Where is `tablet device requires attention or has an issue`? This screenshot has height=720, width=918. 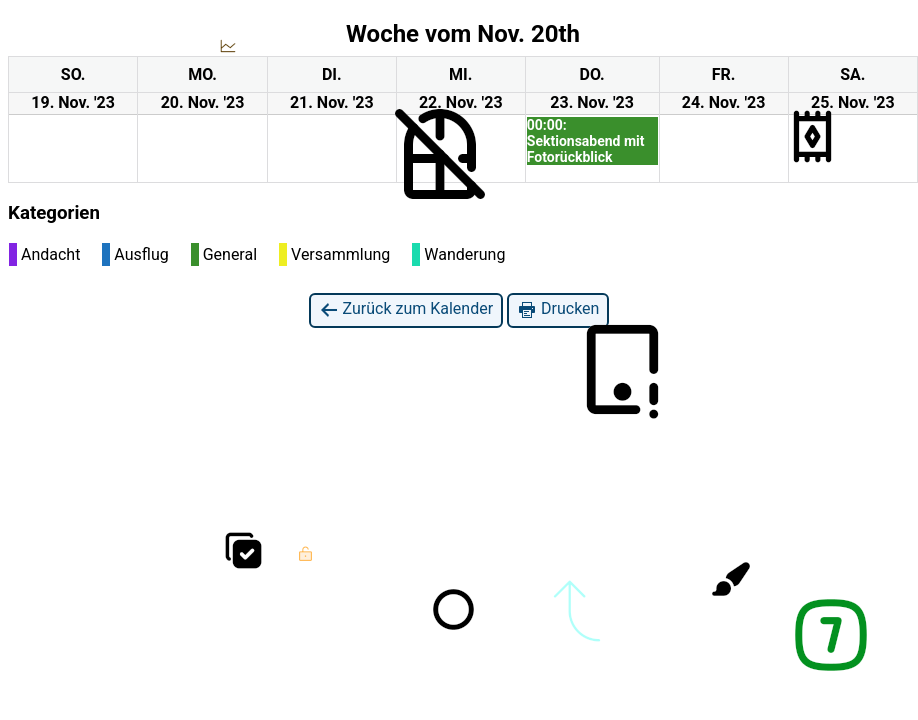
tablet device requires attention or has an issue is located at coordinates (622, 369).